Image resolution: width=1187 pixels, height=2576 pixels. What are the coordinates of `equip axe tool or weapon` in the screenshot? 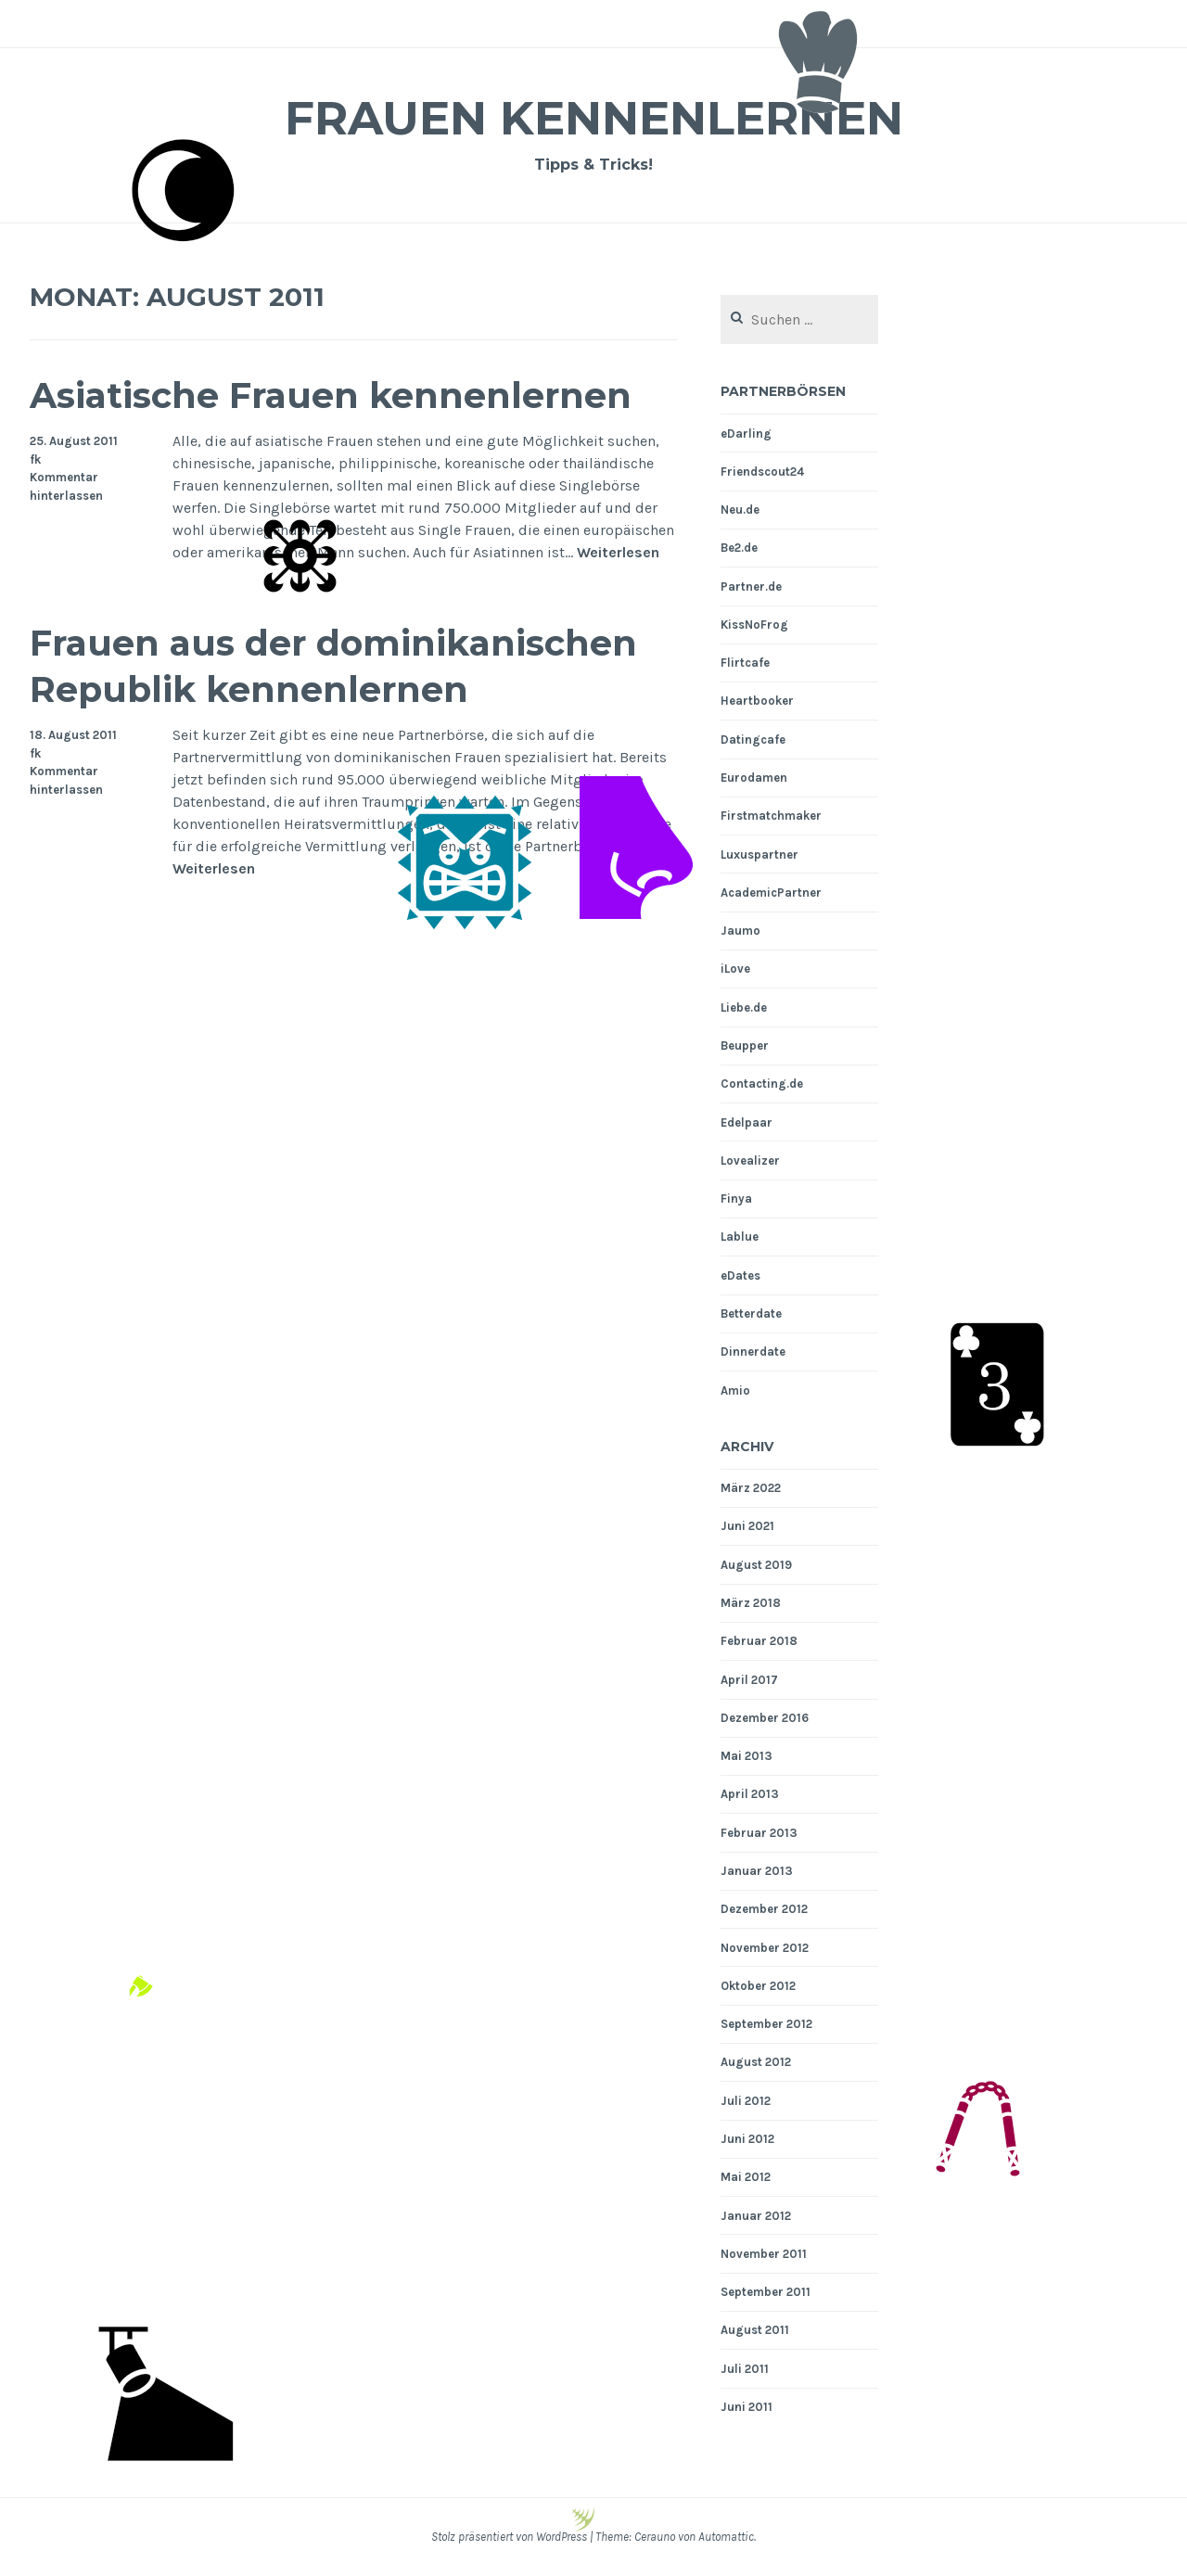 It's located at (141, 1986).